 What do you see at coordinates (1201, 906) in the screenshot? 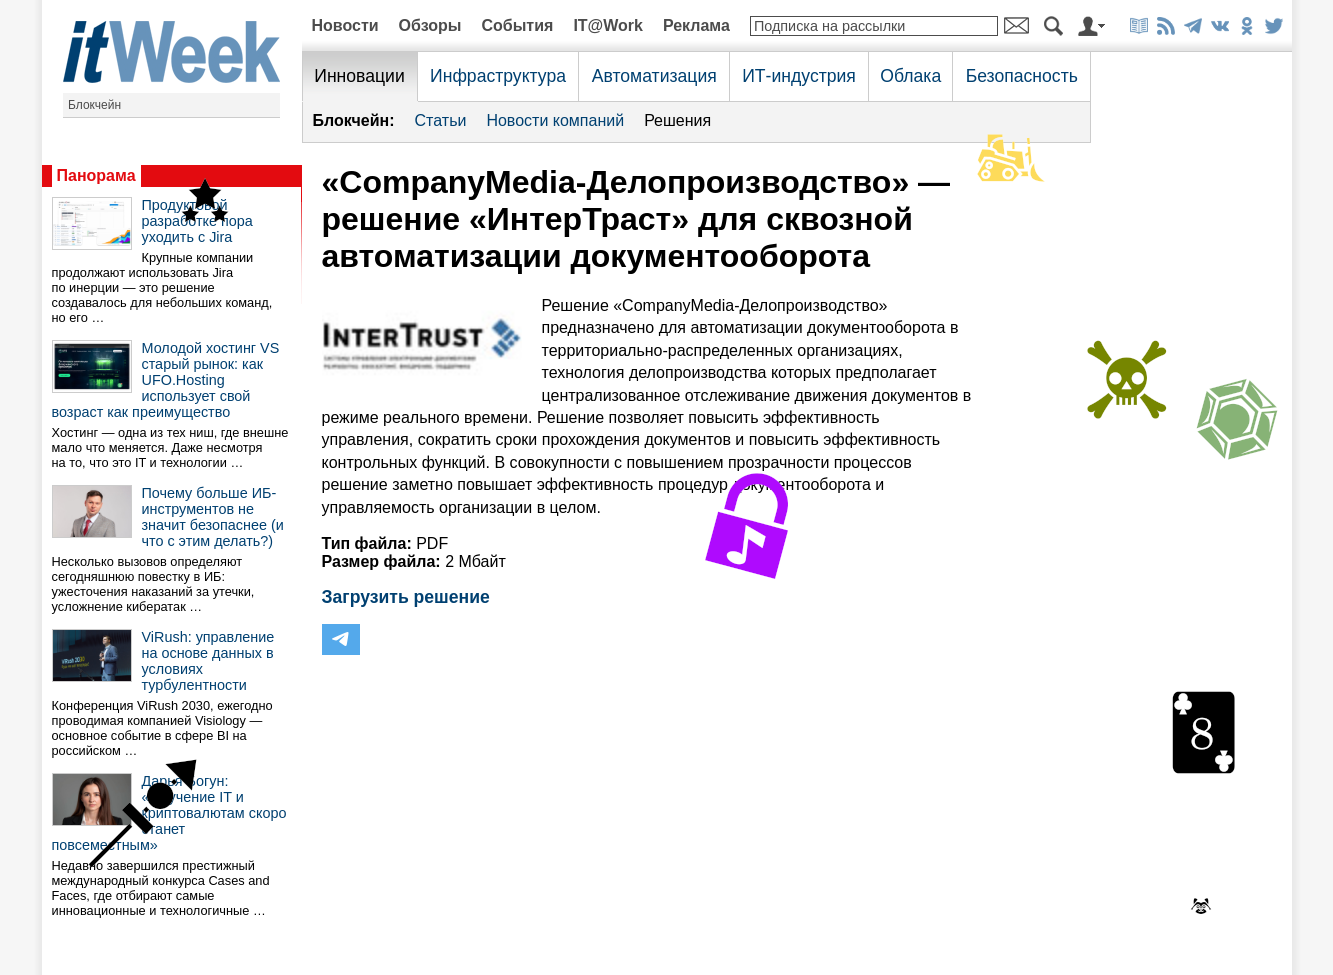
I see `raccoon character or mascot avatar` at bounding box center [1201, 906].